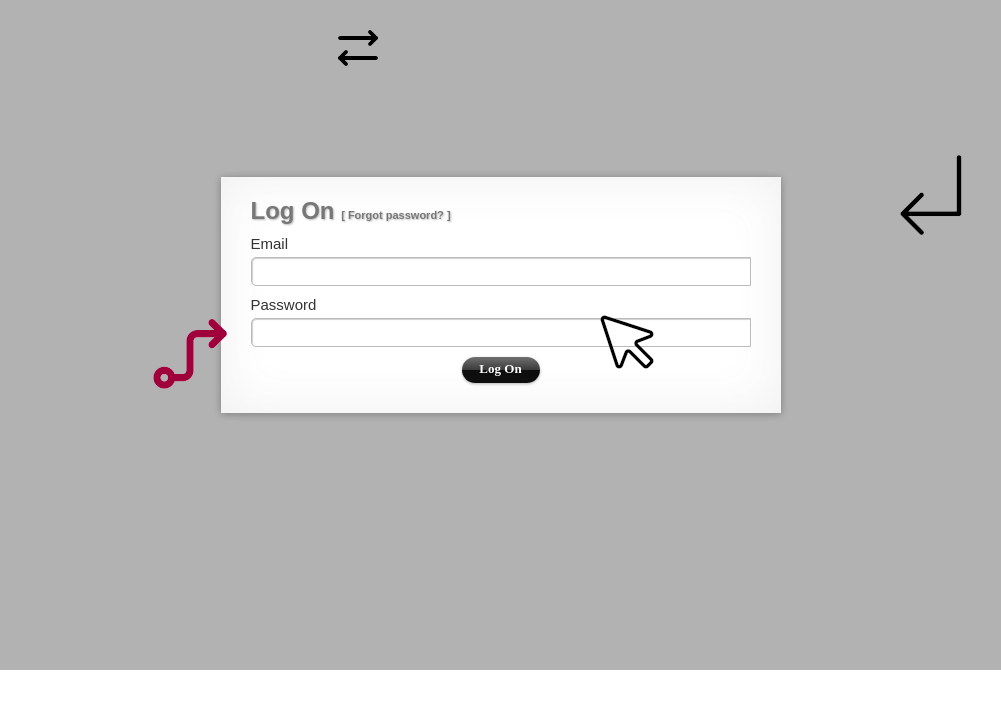  Describe the element at coordinates (934, 195) in the screenshot. I see `go back or return to previous step` at that location.